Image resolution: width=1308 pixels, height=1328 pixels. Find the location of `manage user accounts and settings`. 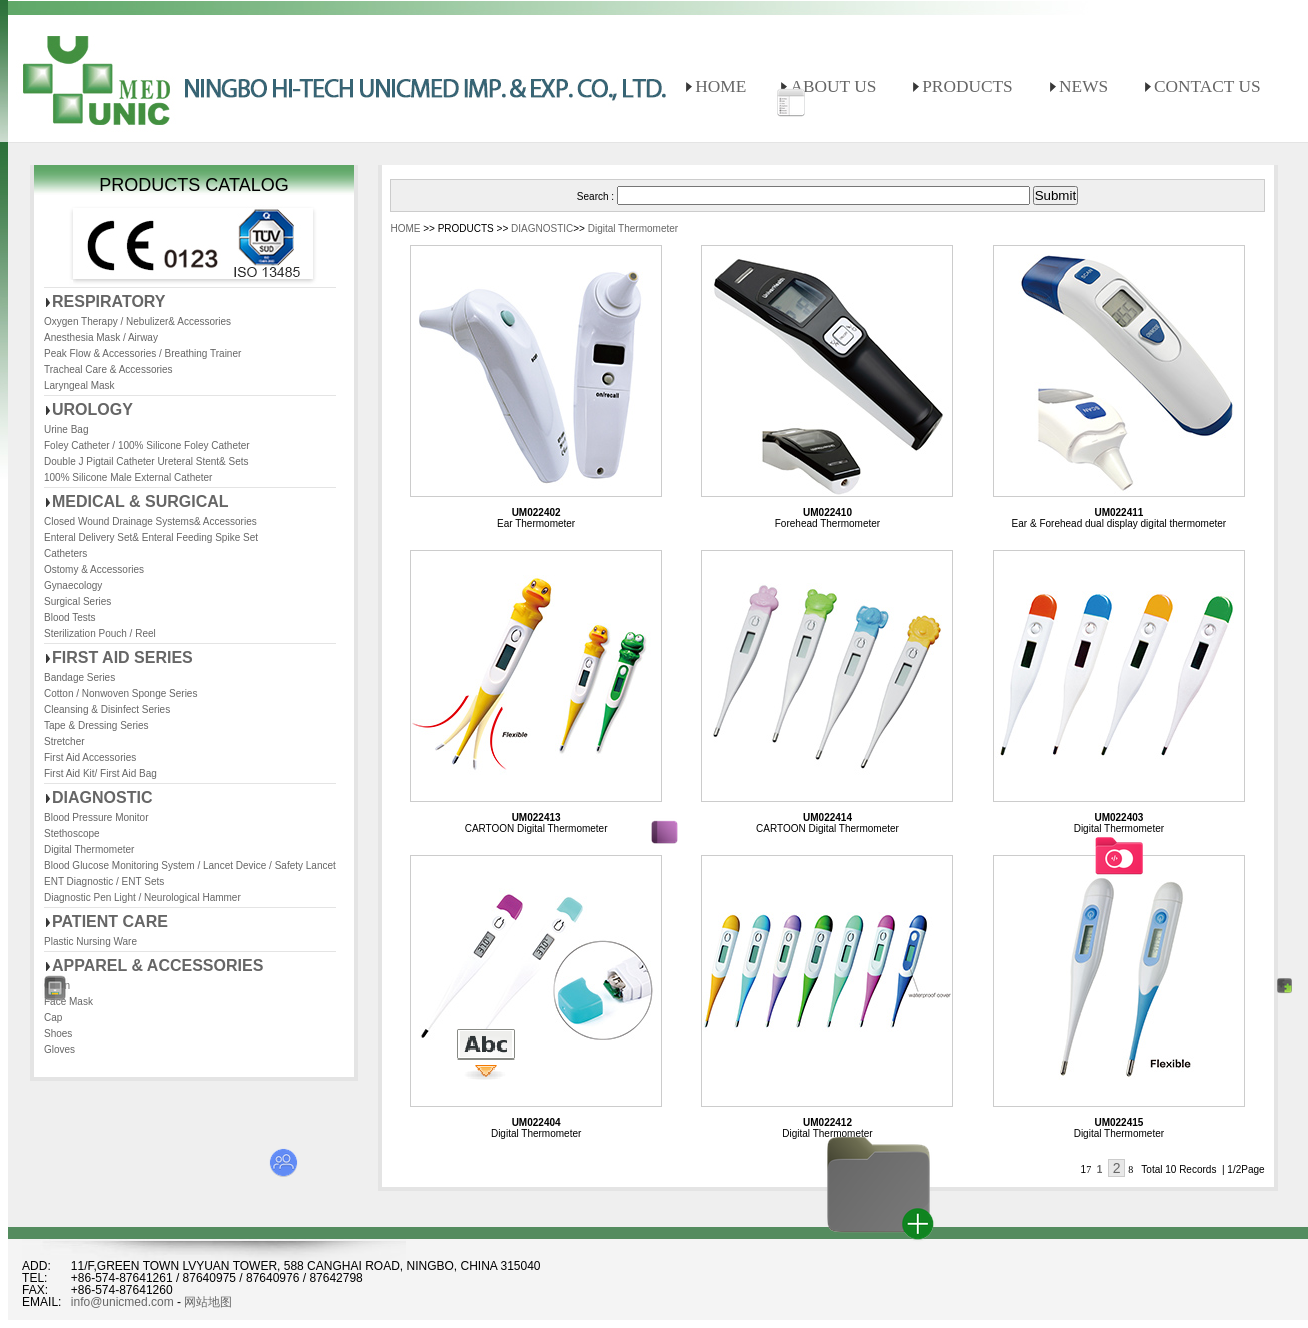

manage user accounts and settings is located at coordinates (283, 1162).